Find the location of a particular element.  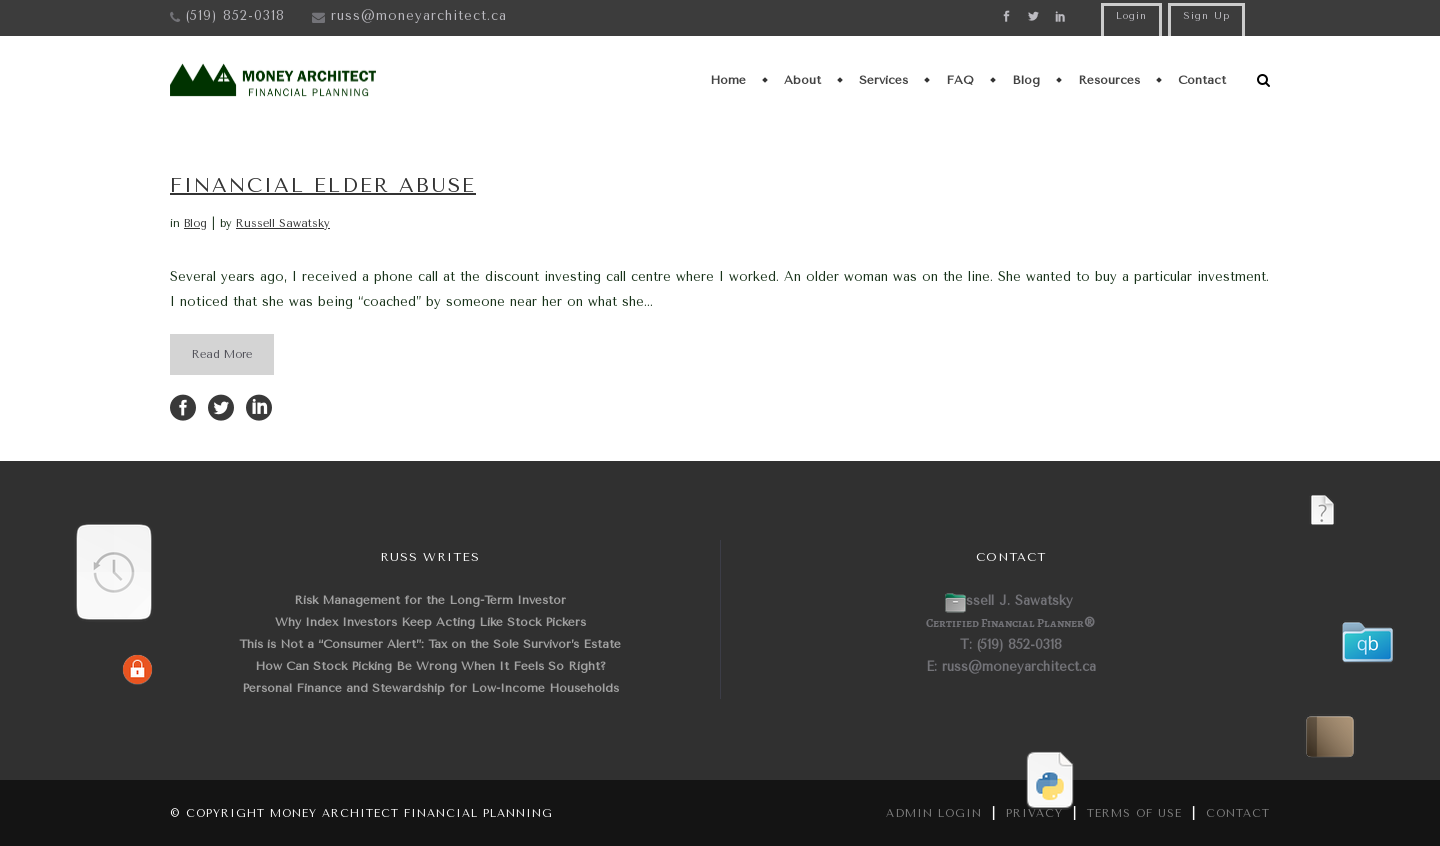

a deleted or trashed file is located at coordinates (114, 572).